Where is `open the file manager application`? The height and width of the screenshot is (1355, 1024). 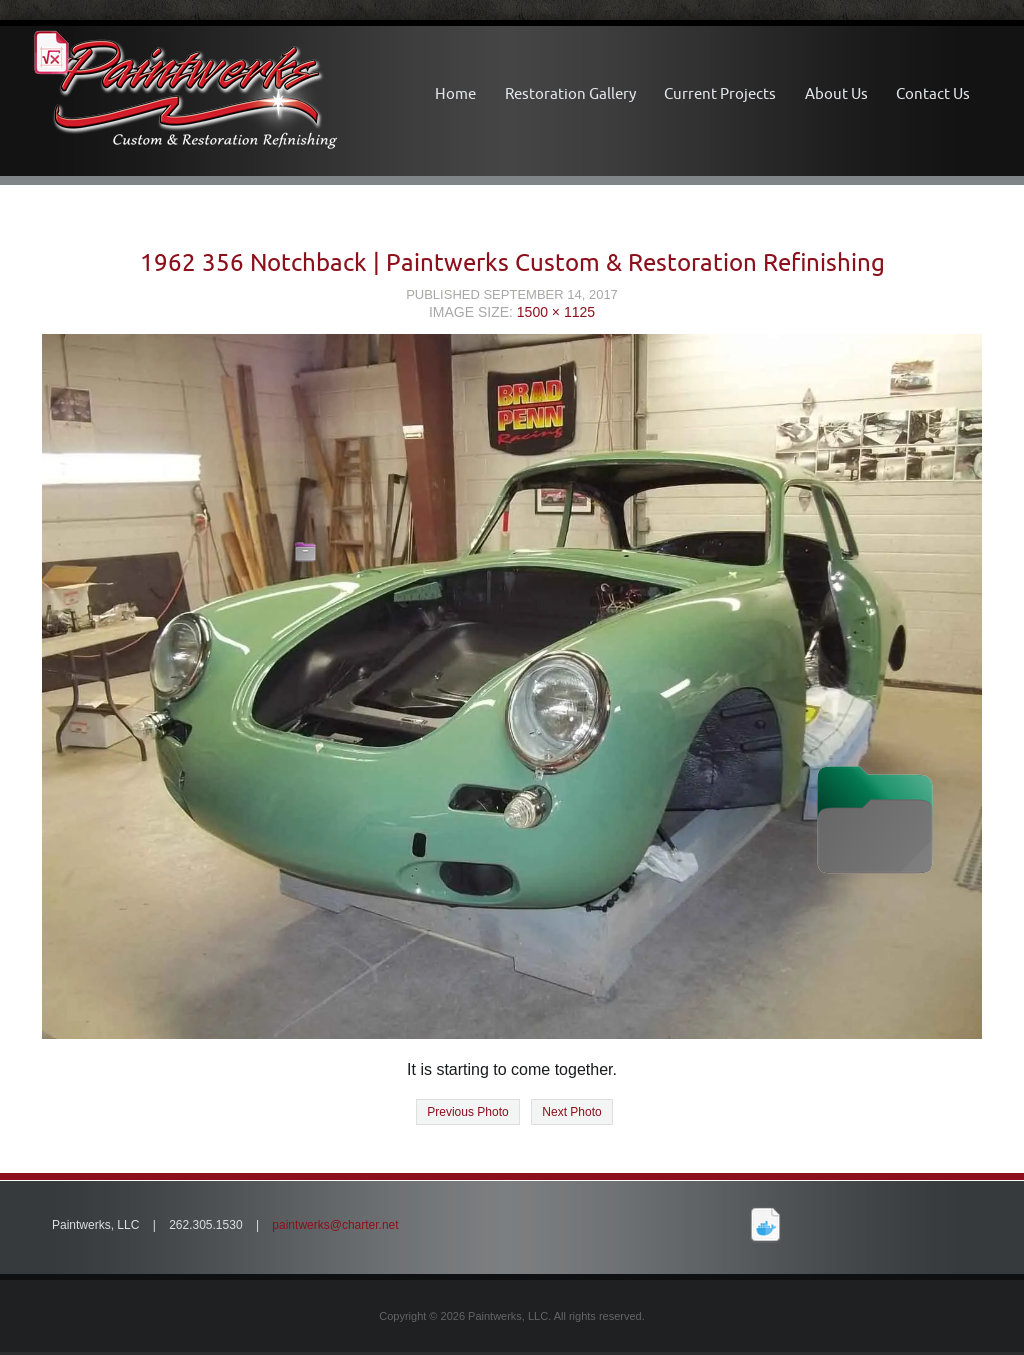
open the file manager application is located at coordinates (305, 551).